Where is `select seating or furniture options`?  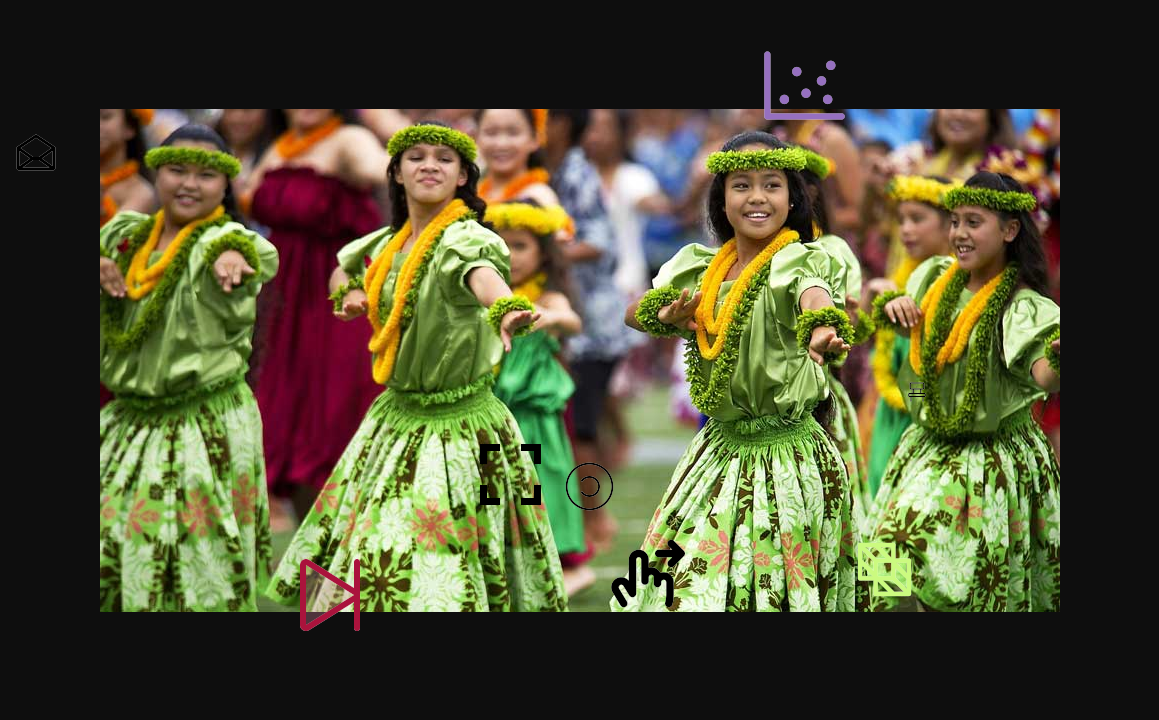
select seating or furniture options is located at coordinates (917, 392).